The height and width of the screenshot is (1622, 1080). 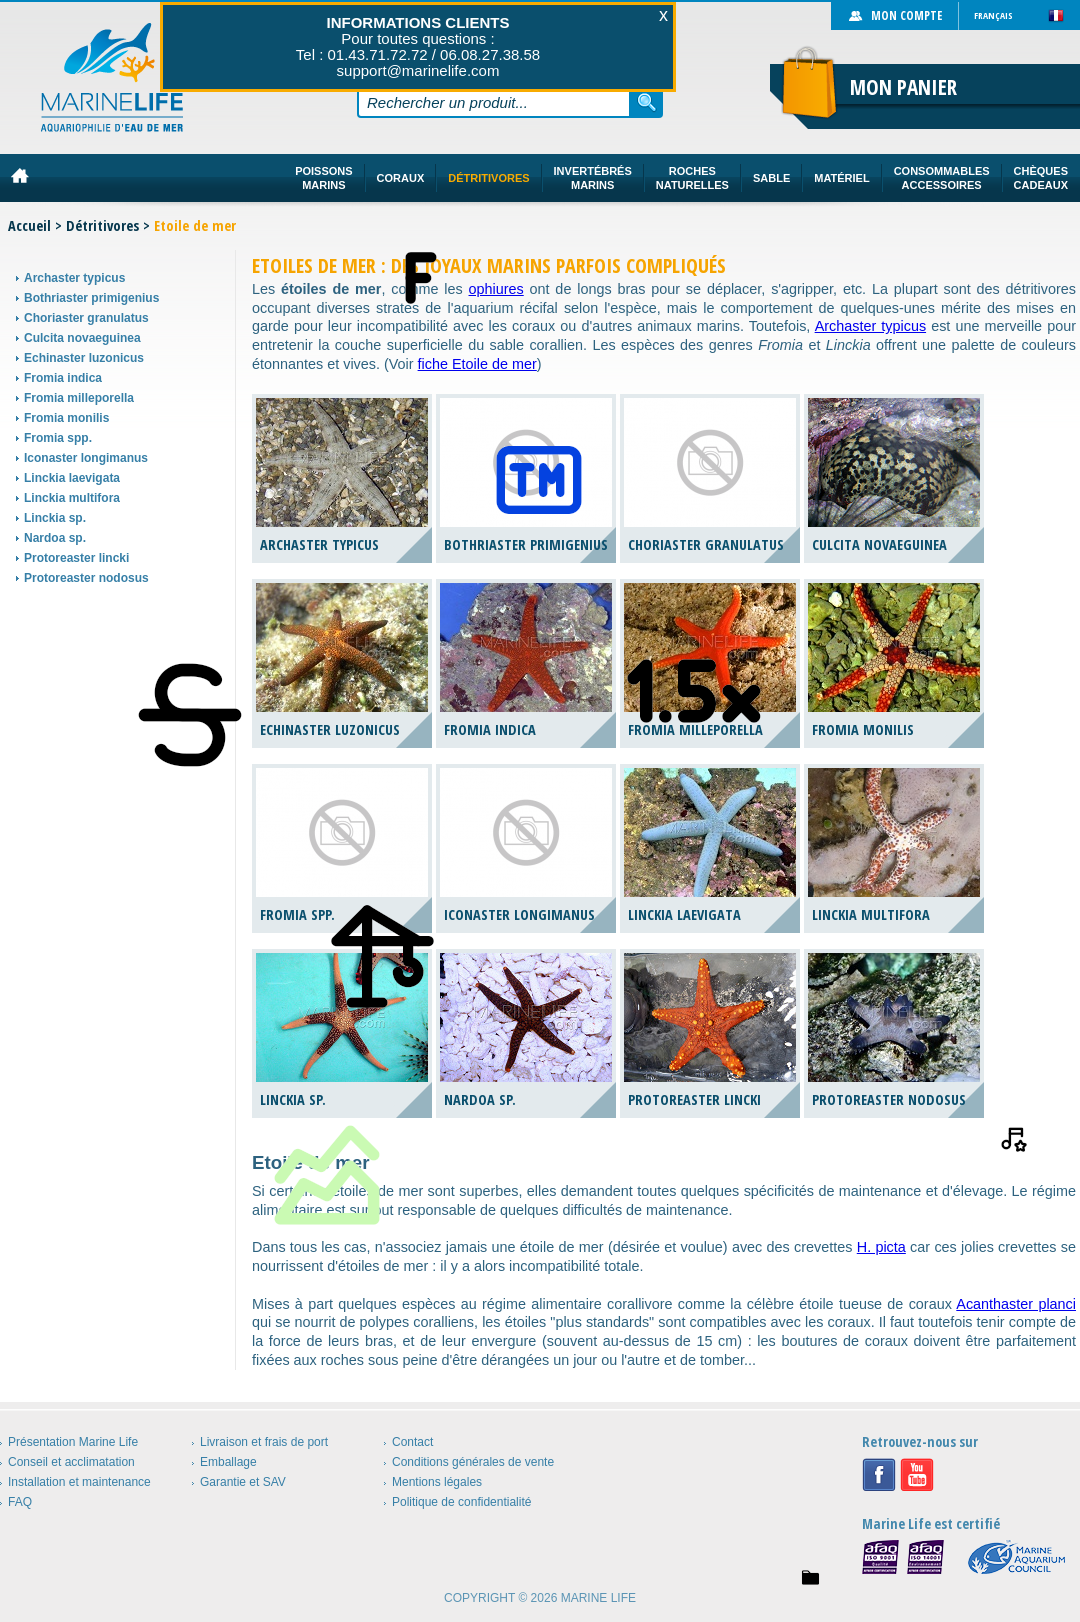 What do you see at coordinates (190, 715) in the screenshot?
I see `apply strikethrough formatting to selected text` at bounding box center [190, 715].